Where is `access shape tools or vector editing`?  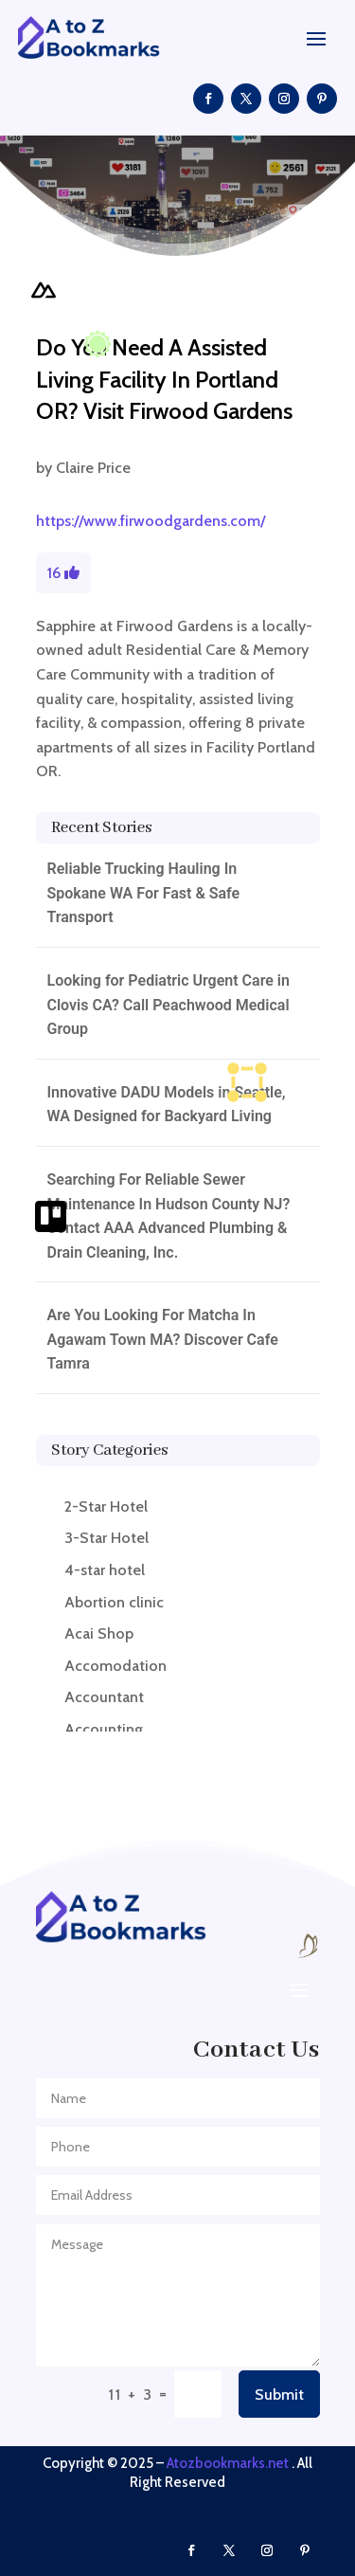 access shape tools or vector editing is located at coordinates (247, 1082).